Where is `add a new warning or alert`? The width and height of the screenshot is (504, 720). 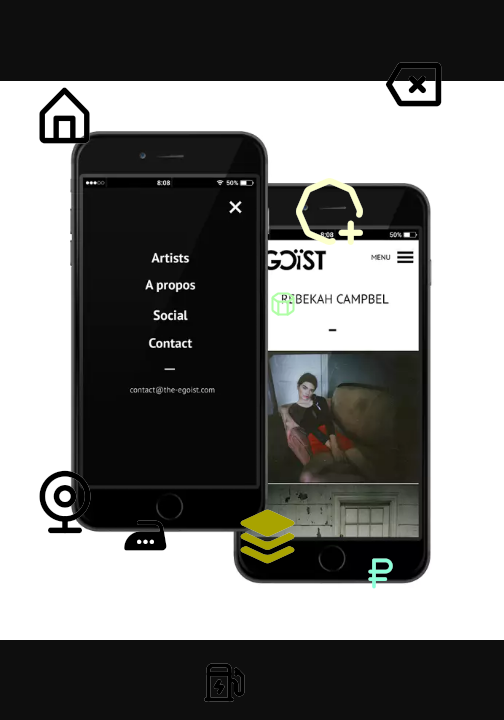 add a new warning or alert is located at coordinates (329, 211).